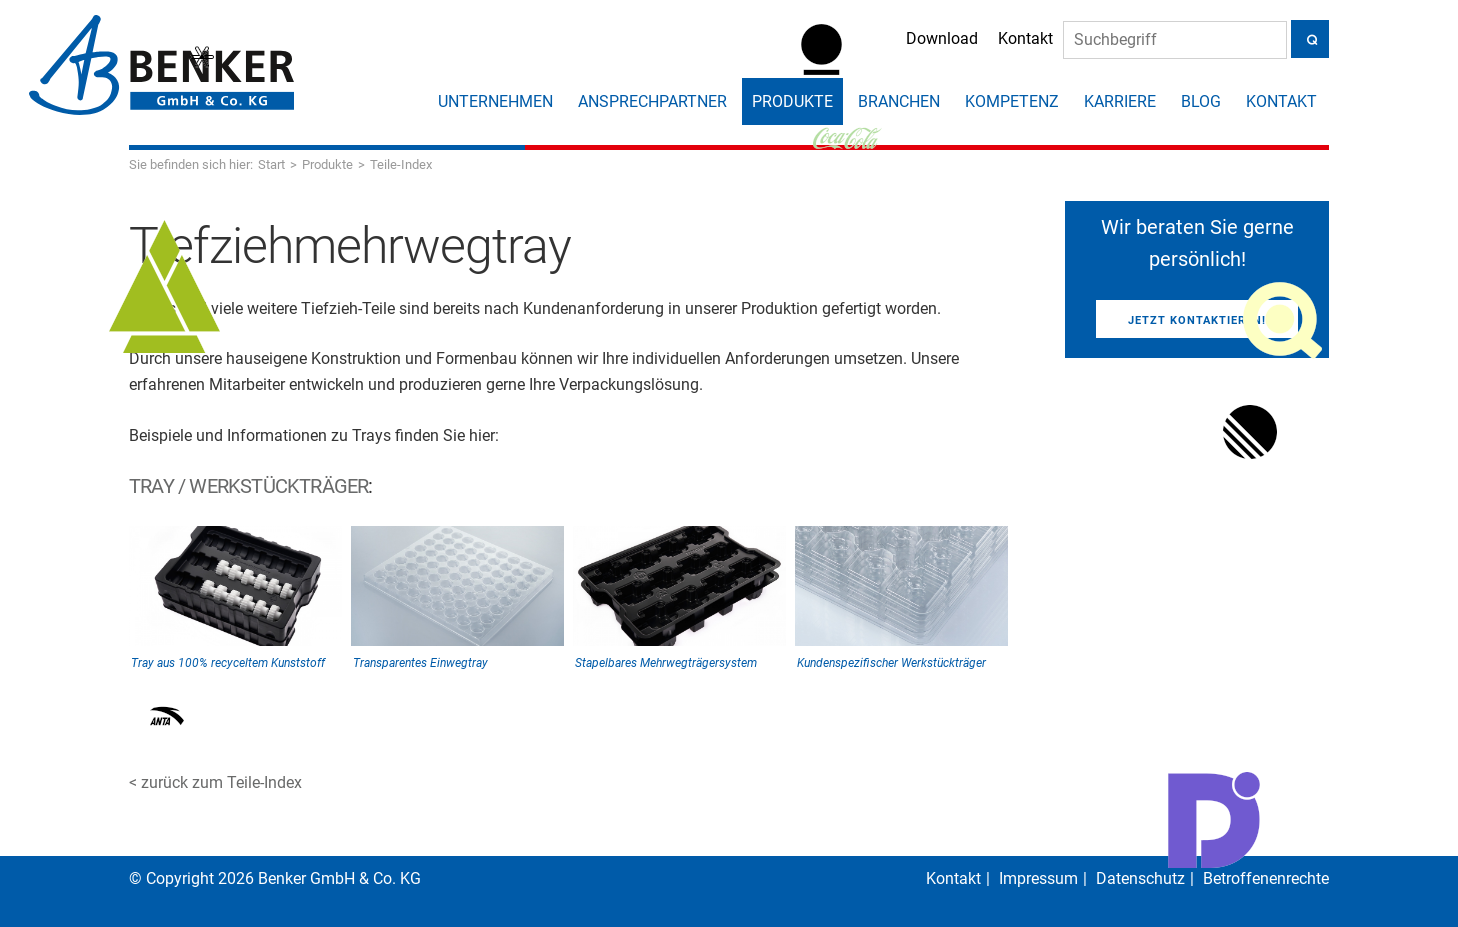 This screenshot has height=927, width=1458. I want to click on open google authenticator app, so click(202, 57).